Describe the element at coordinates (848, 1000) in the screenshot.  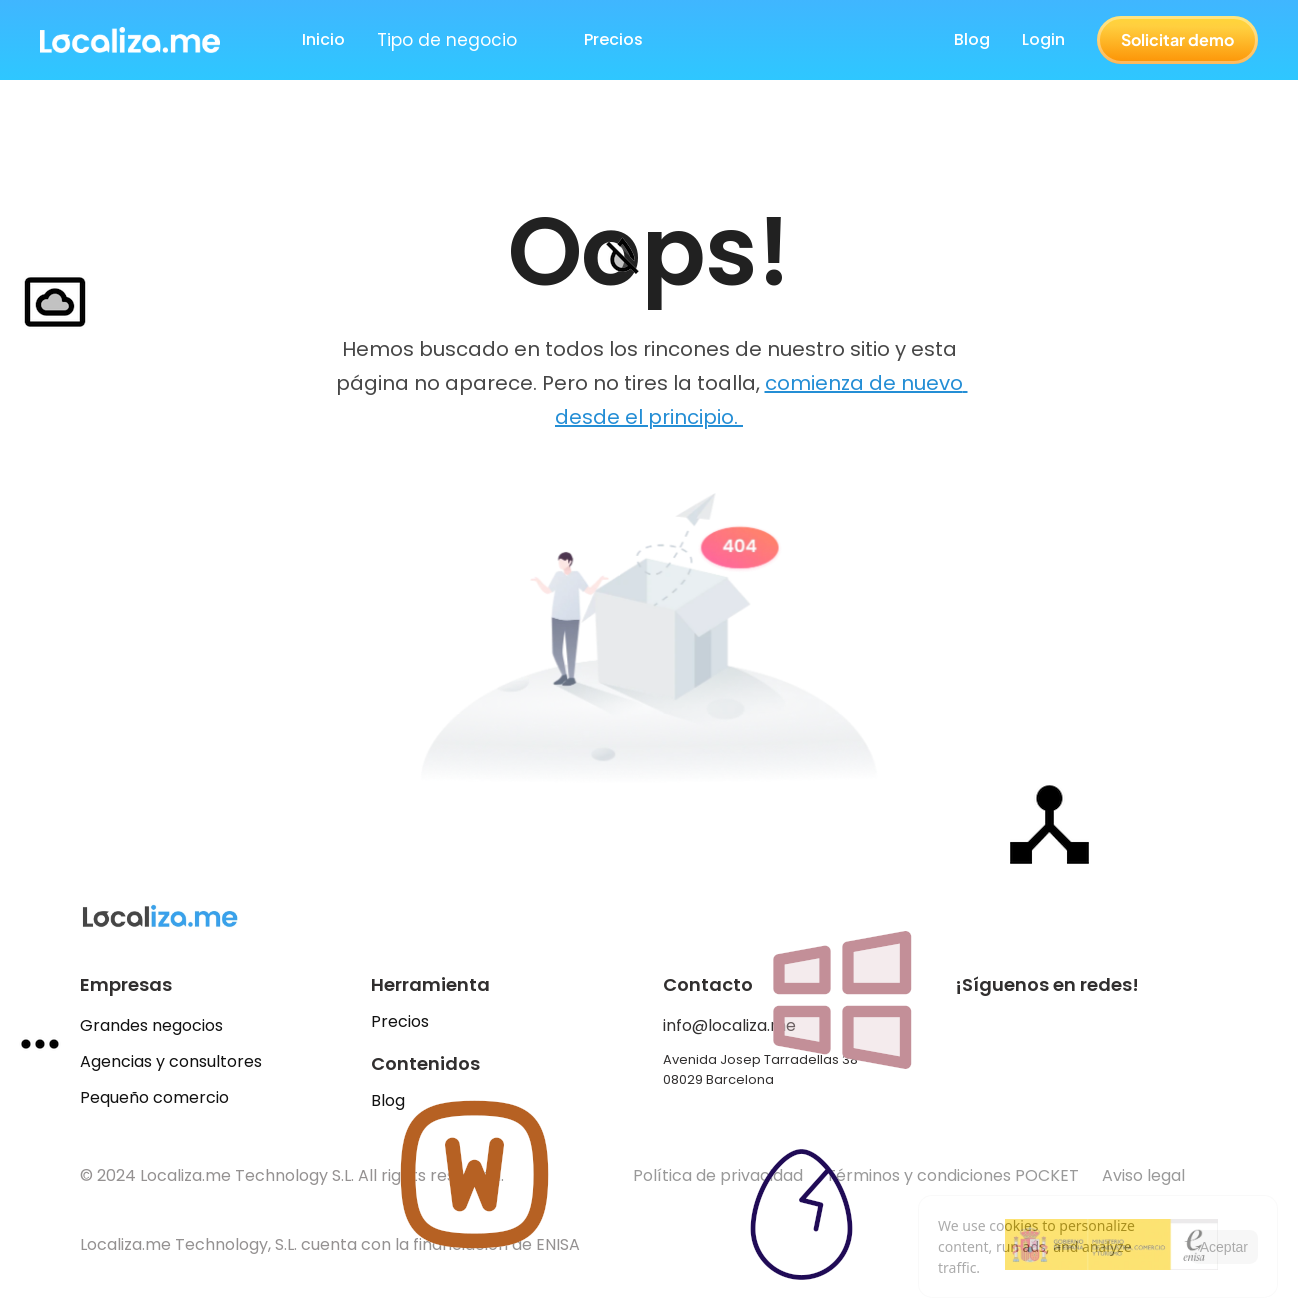
I see `open the Windows start menu` at that location.